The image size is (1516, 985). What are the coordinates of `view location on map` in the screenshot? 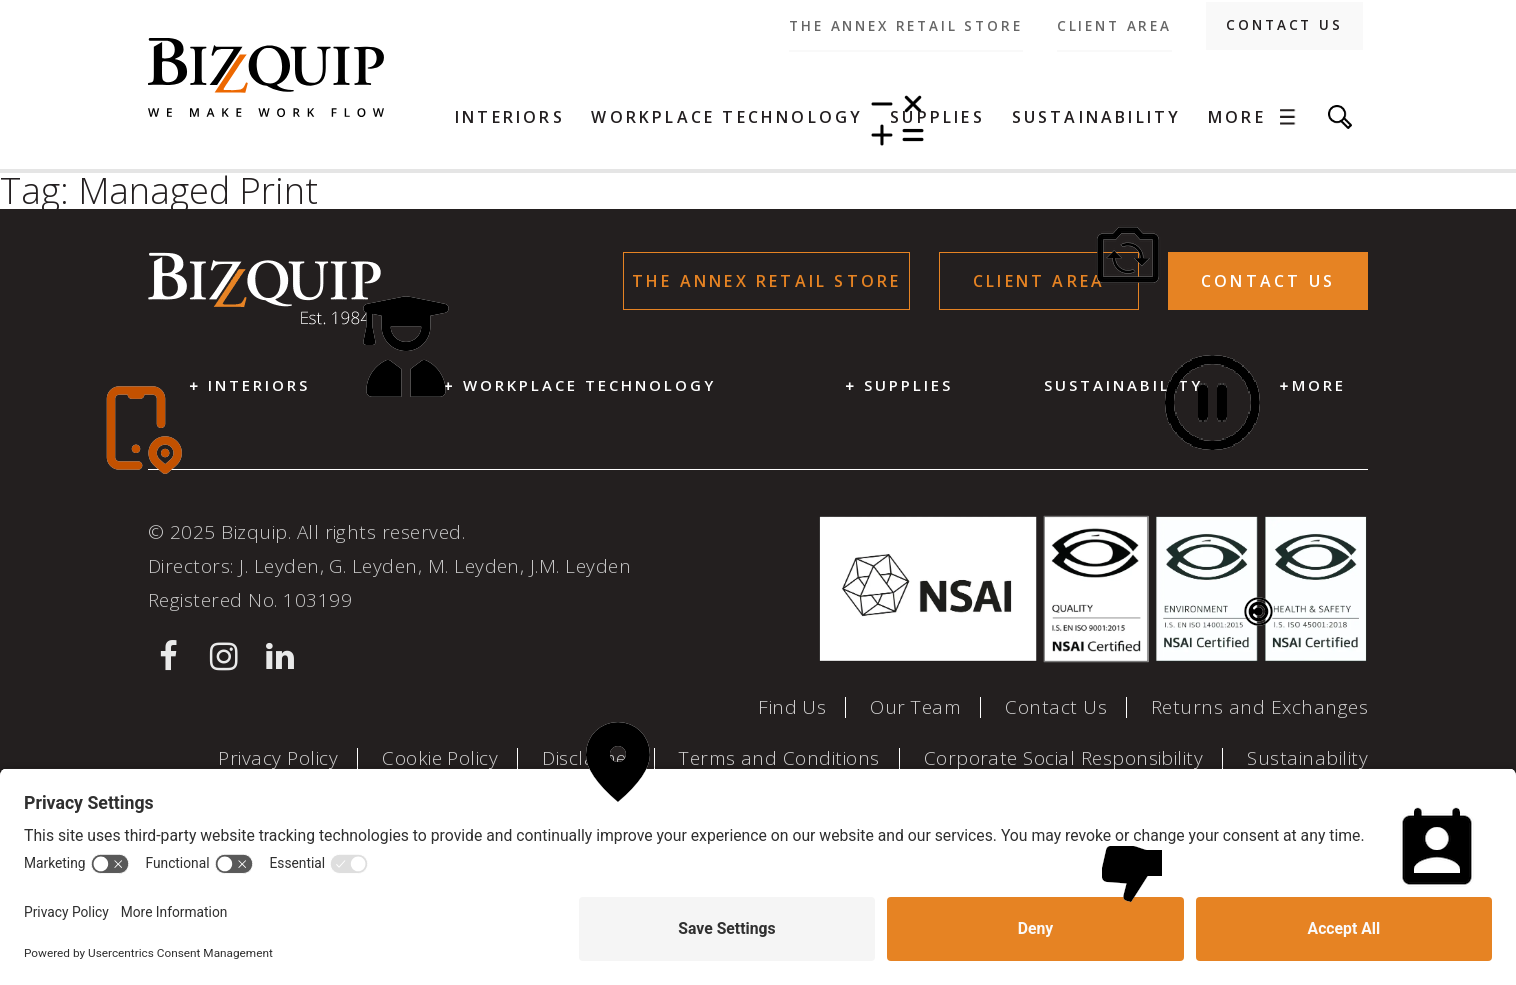 It's located at (618, 762).